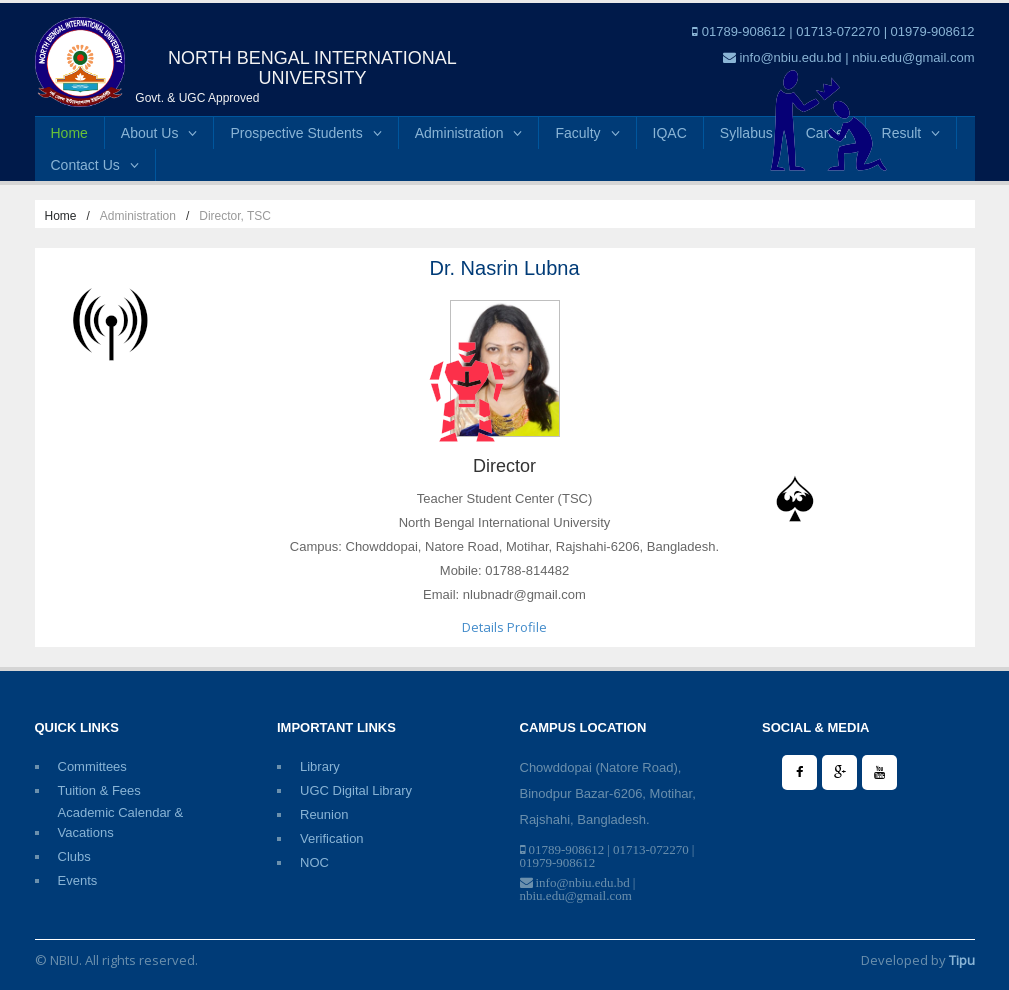 The image size is (1009, 990). Describe the element at coordinates (110, 322) in the screenshot. I see `indicates active signal or broadcast status` at that location.